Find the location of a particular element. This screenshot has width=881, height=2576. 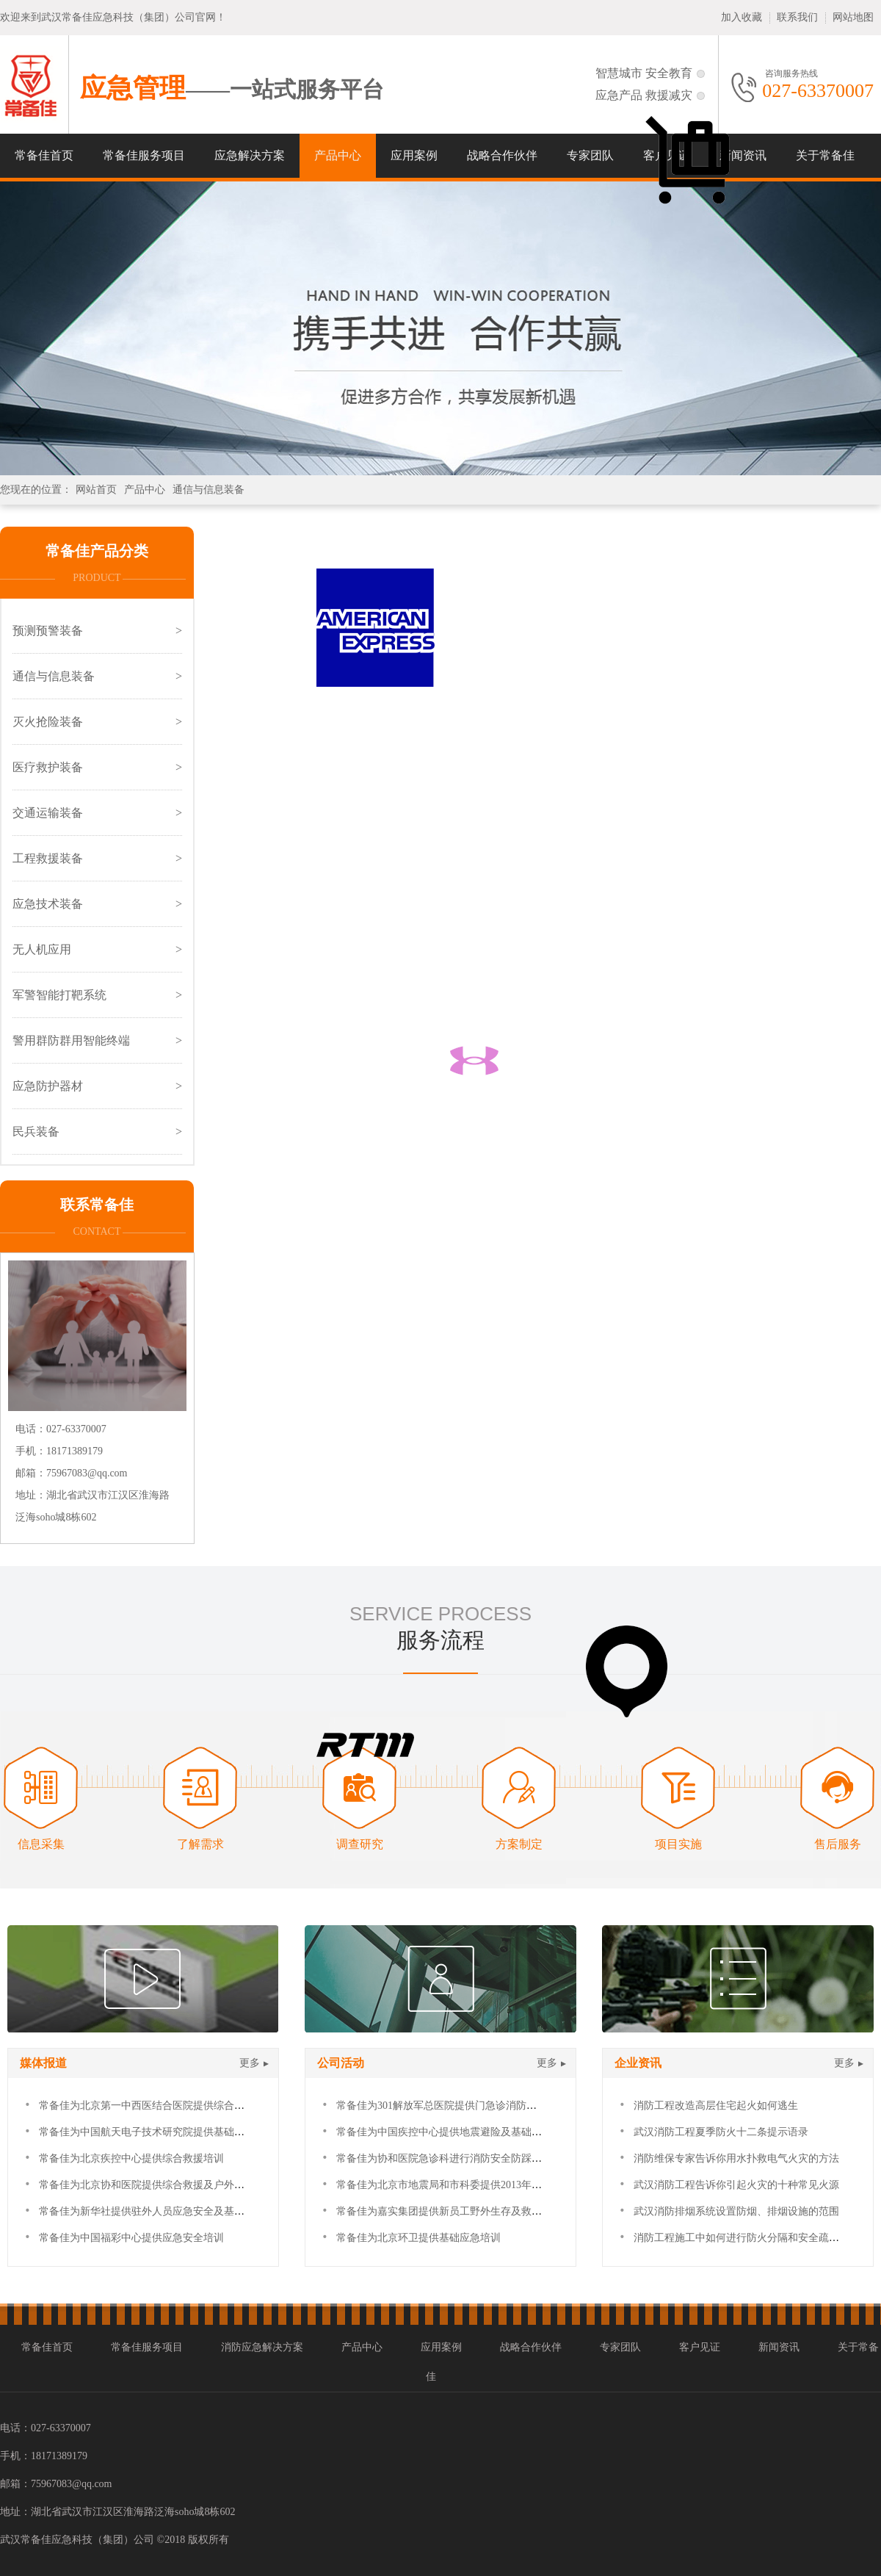

RTM (Remember The Milk) app logo is located at coordinates (365, 1745).